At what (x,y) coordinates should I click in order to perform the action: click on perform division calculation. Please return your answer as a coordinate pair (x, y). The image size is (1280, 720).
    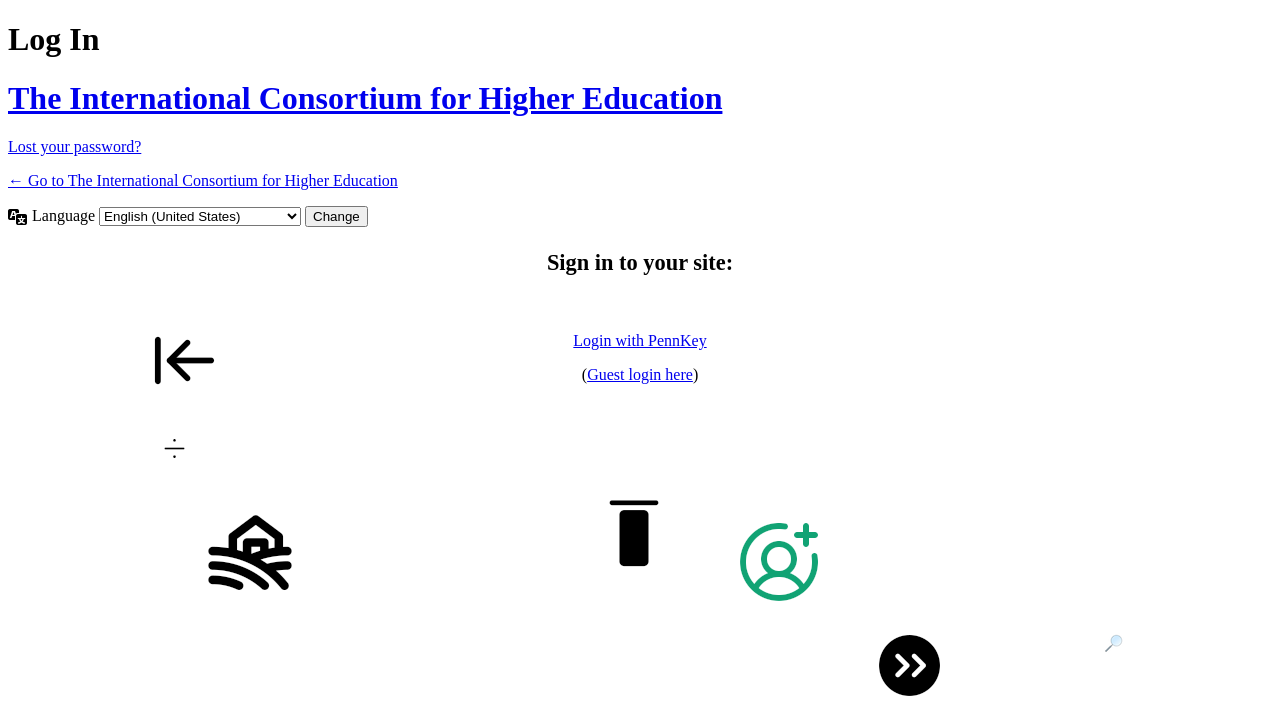
    Looking at the image, I should click on (174, 448).